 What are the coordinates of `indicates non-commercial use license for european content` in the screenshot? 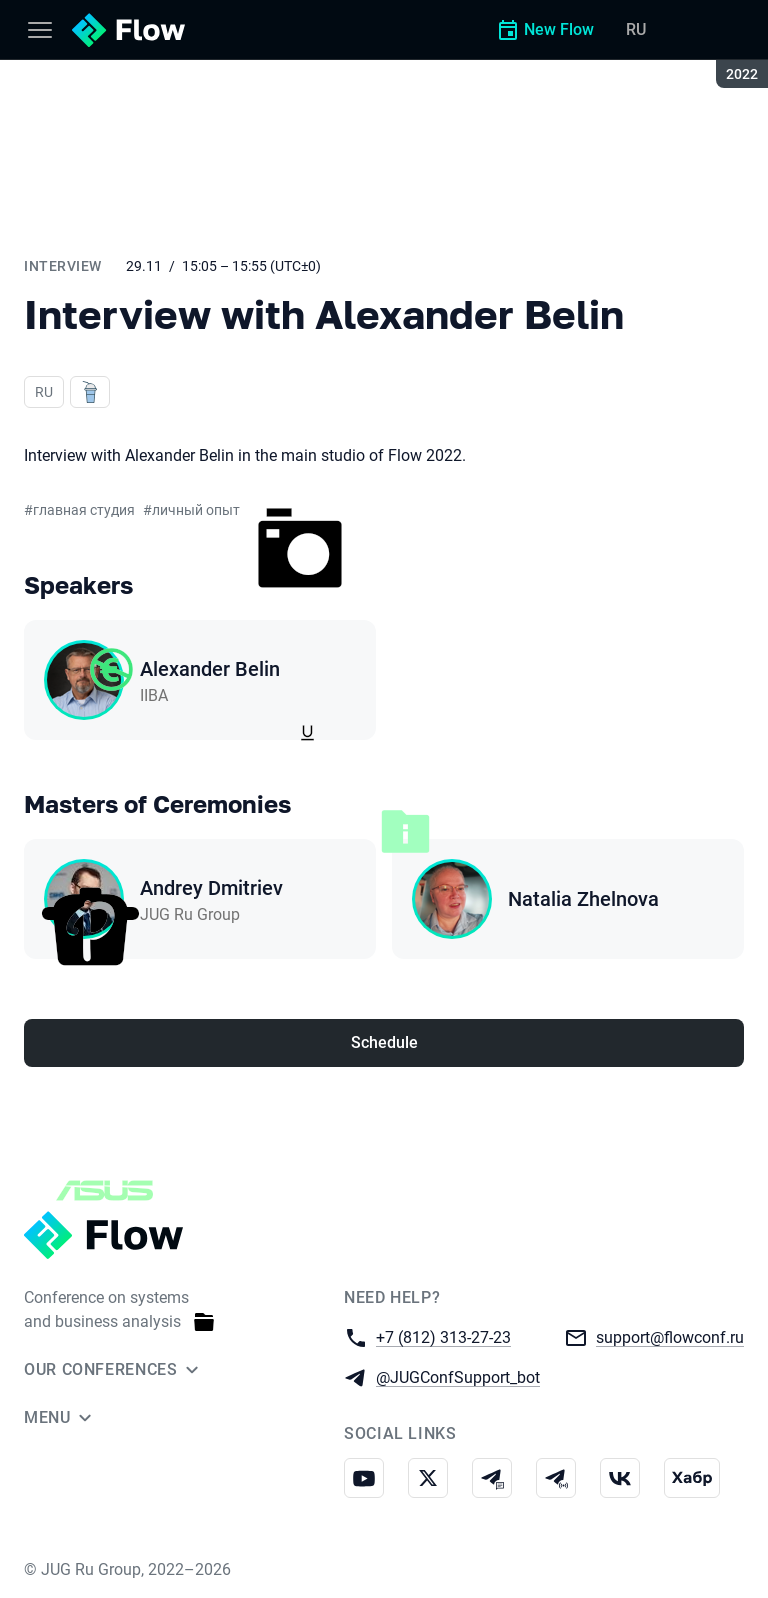 It's located at (111, 669).